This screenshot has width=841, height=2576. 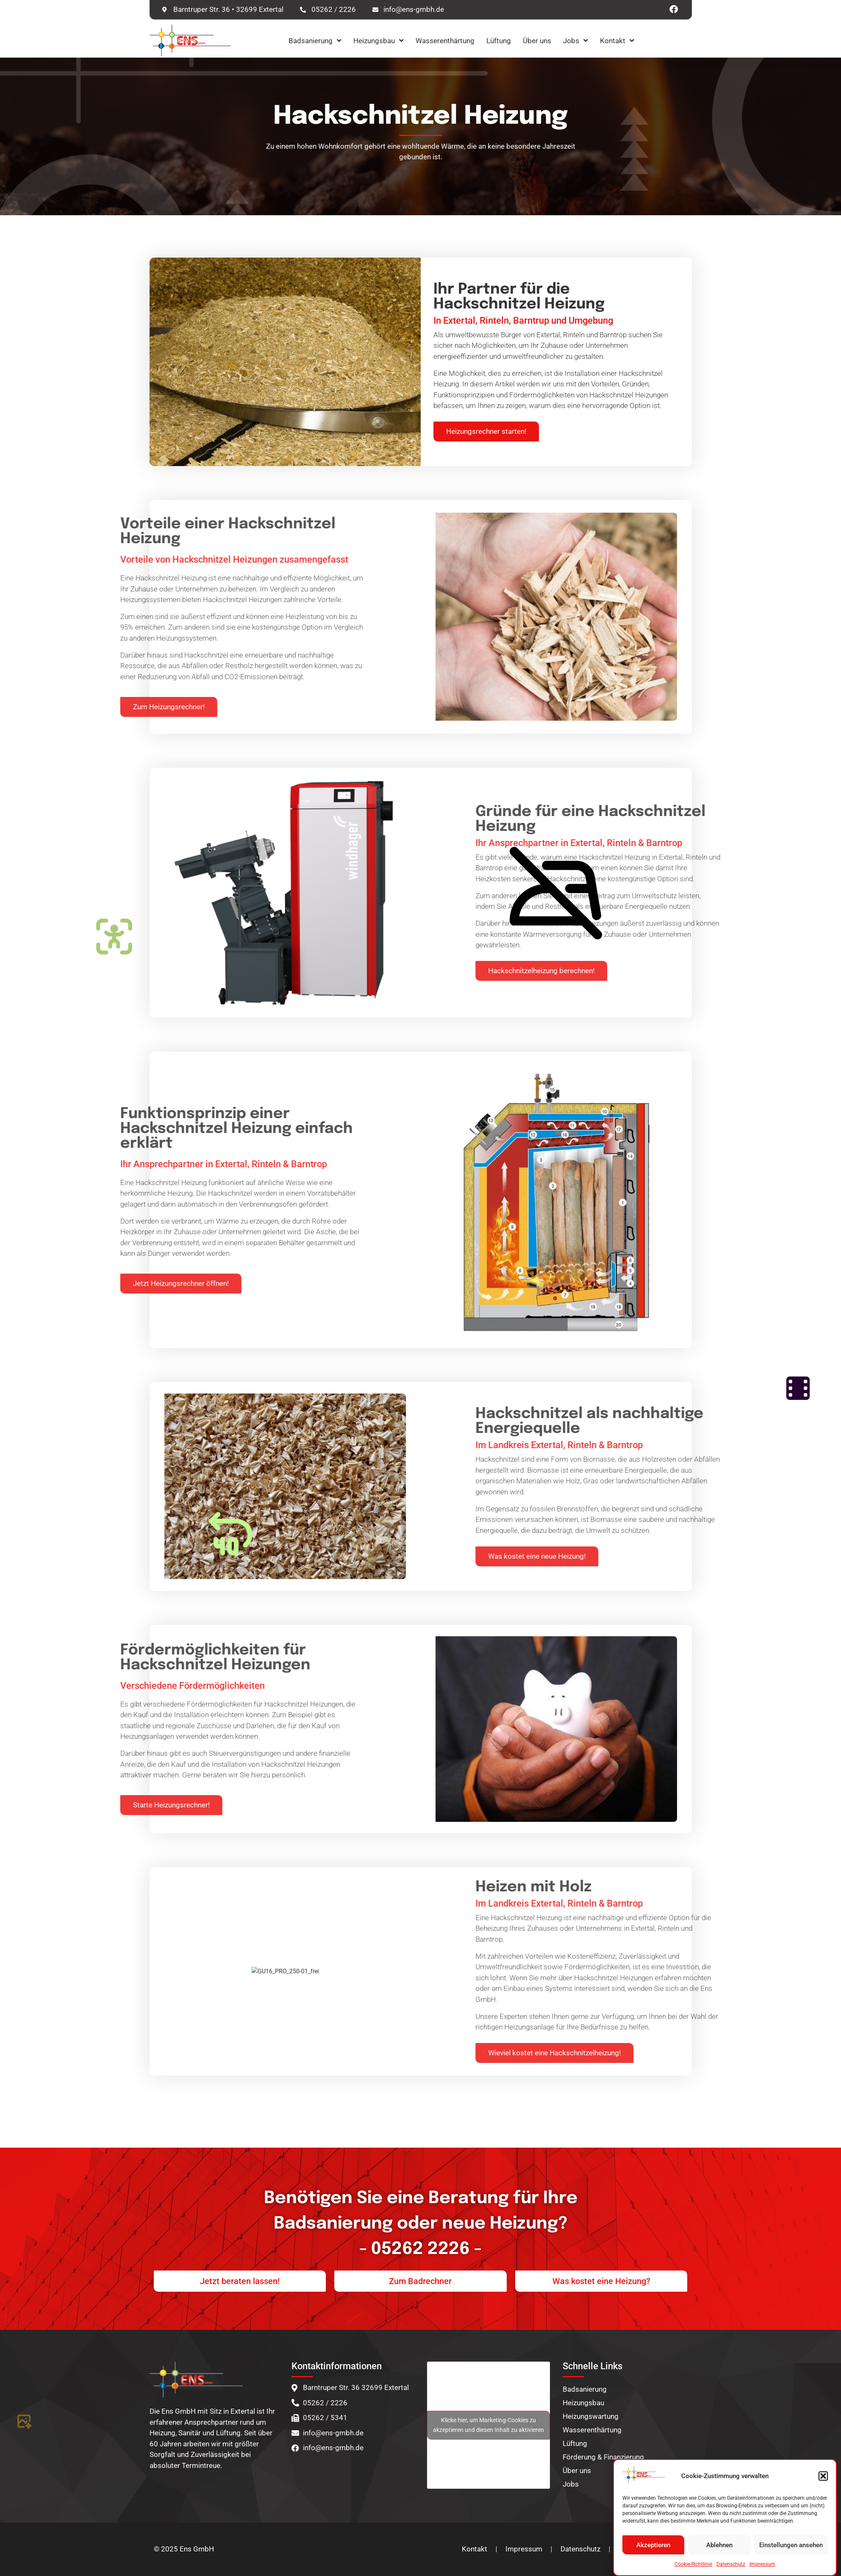 What do you see at coordinates (114, 936) in the screenshot?
I see `scan or detect body position` at bounding box center [114, 936].